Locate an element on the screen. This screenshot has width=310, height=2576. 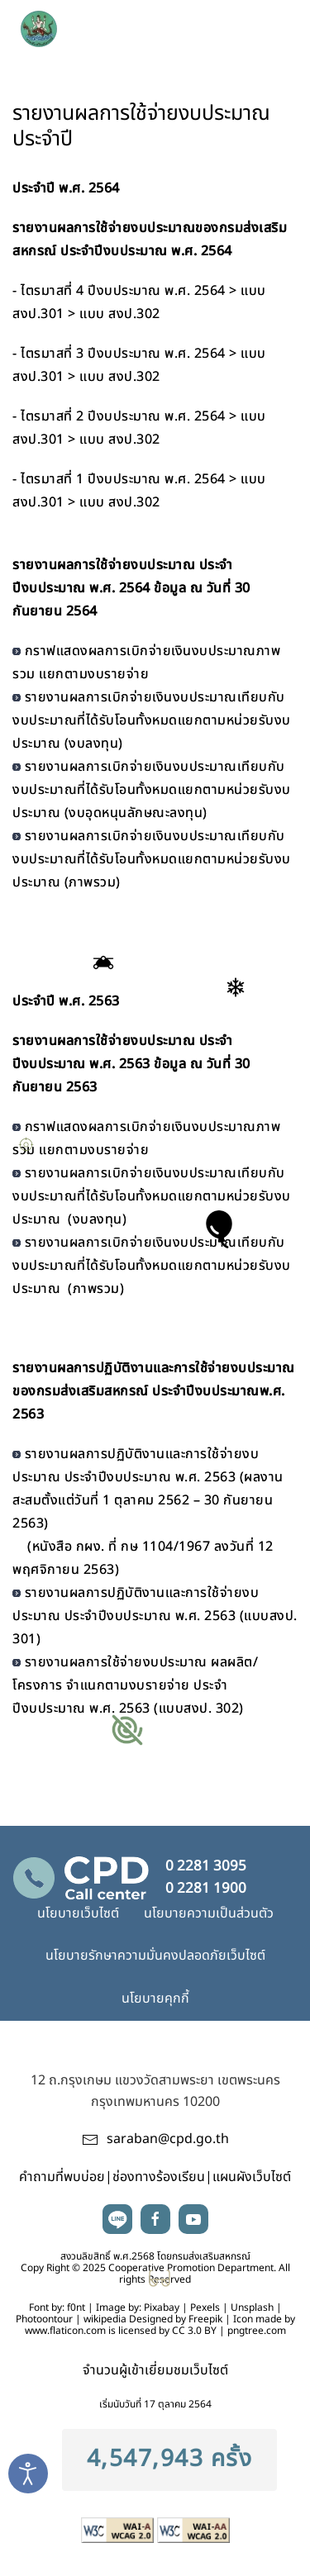
indicates a celebration or birthday event is located at coordinates (219, 1229).